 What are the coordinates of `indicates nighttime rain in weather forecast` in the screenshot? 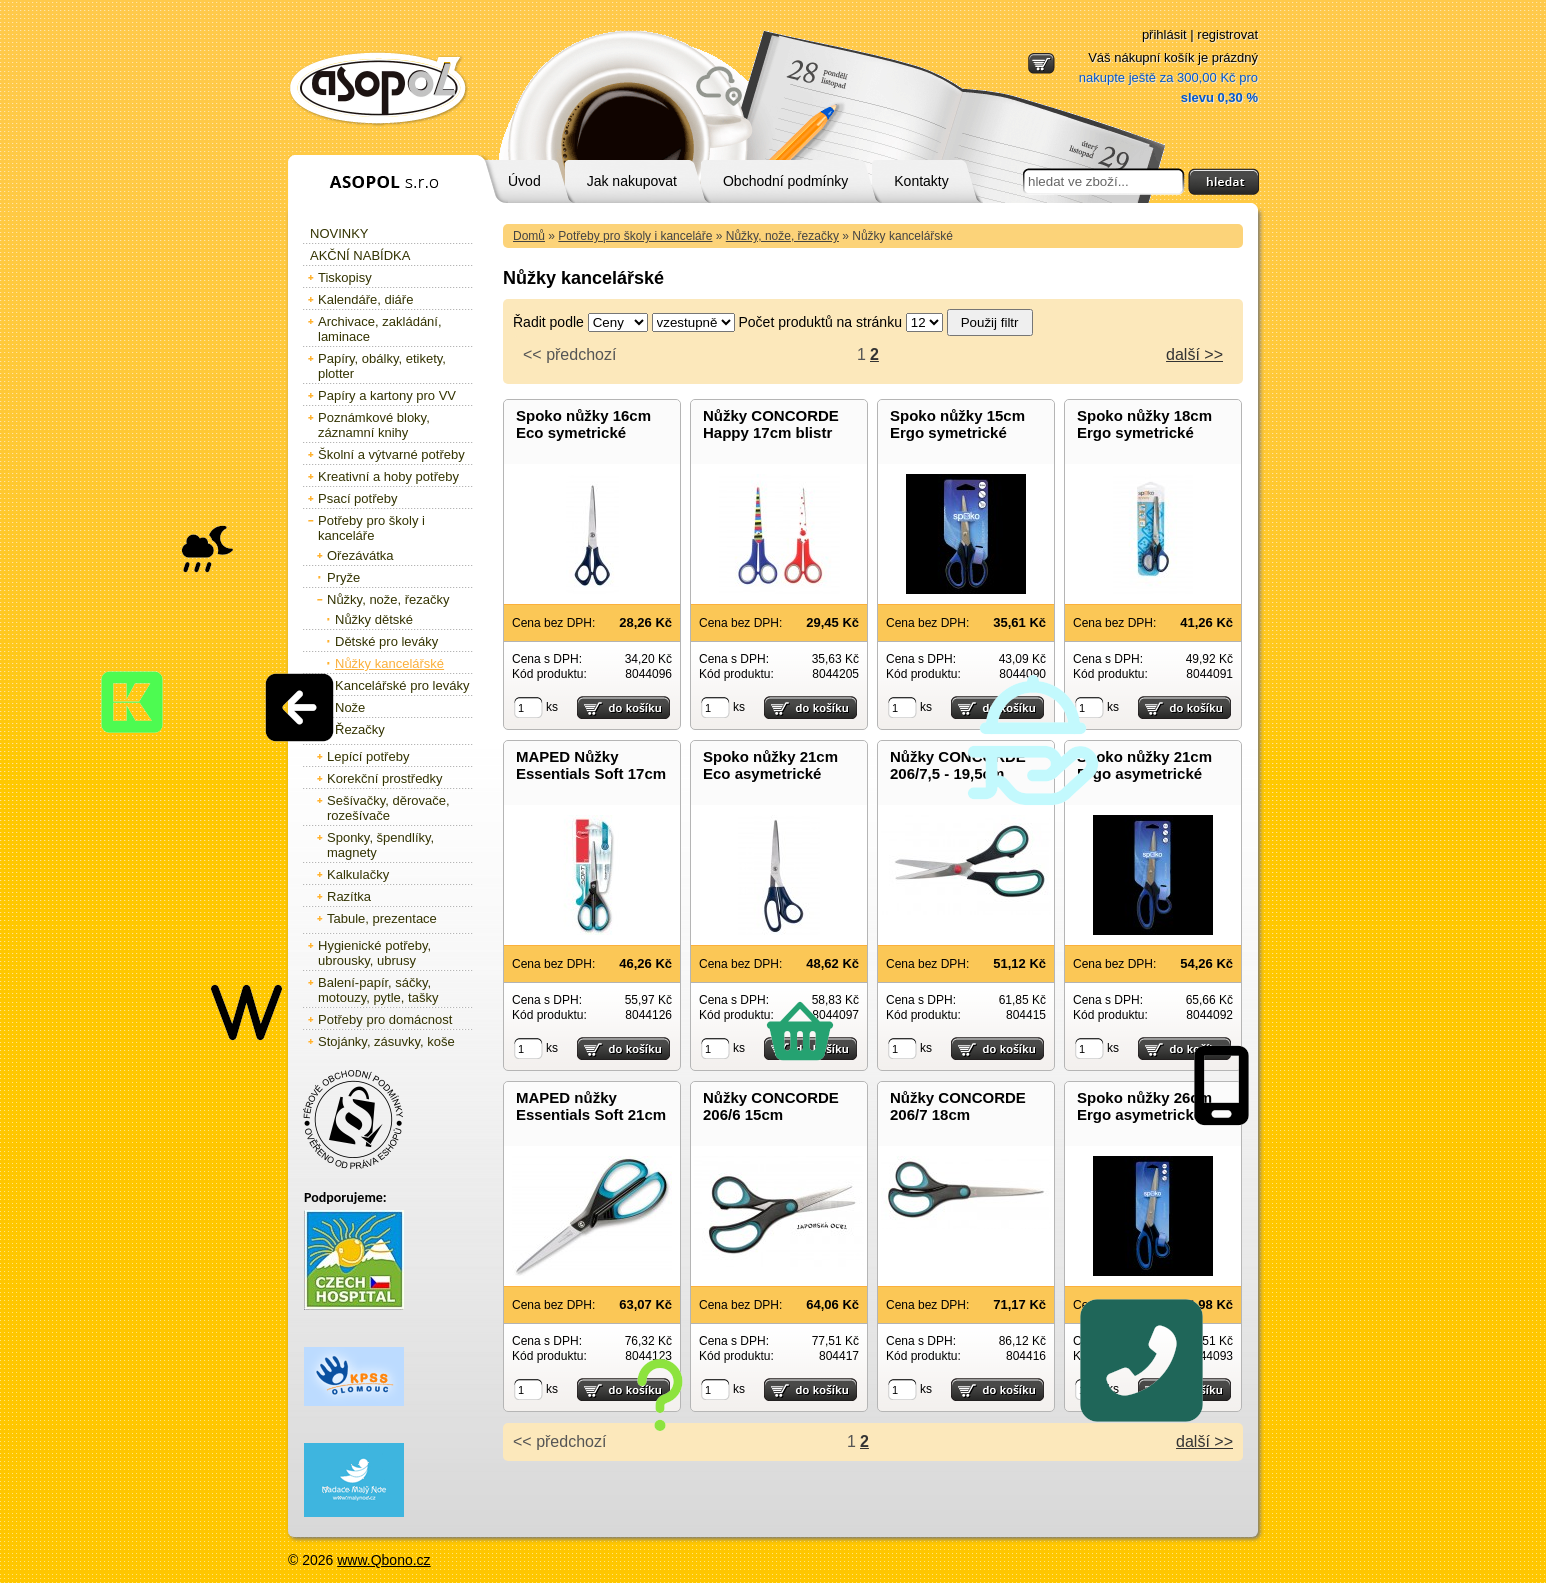 It's located at (208, 549).